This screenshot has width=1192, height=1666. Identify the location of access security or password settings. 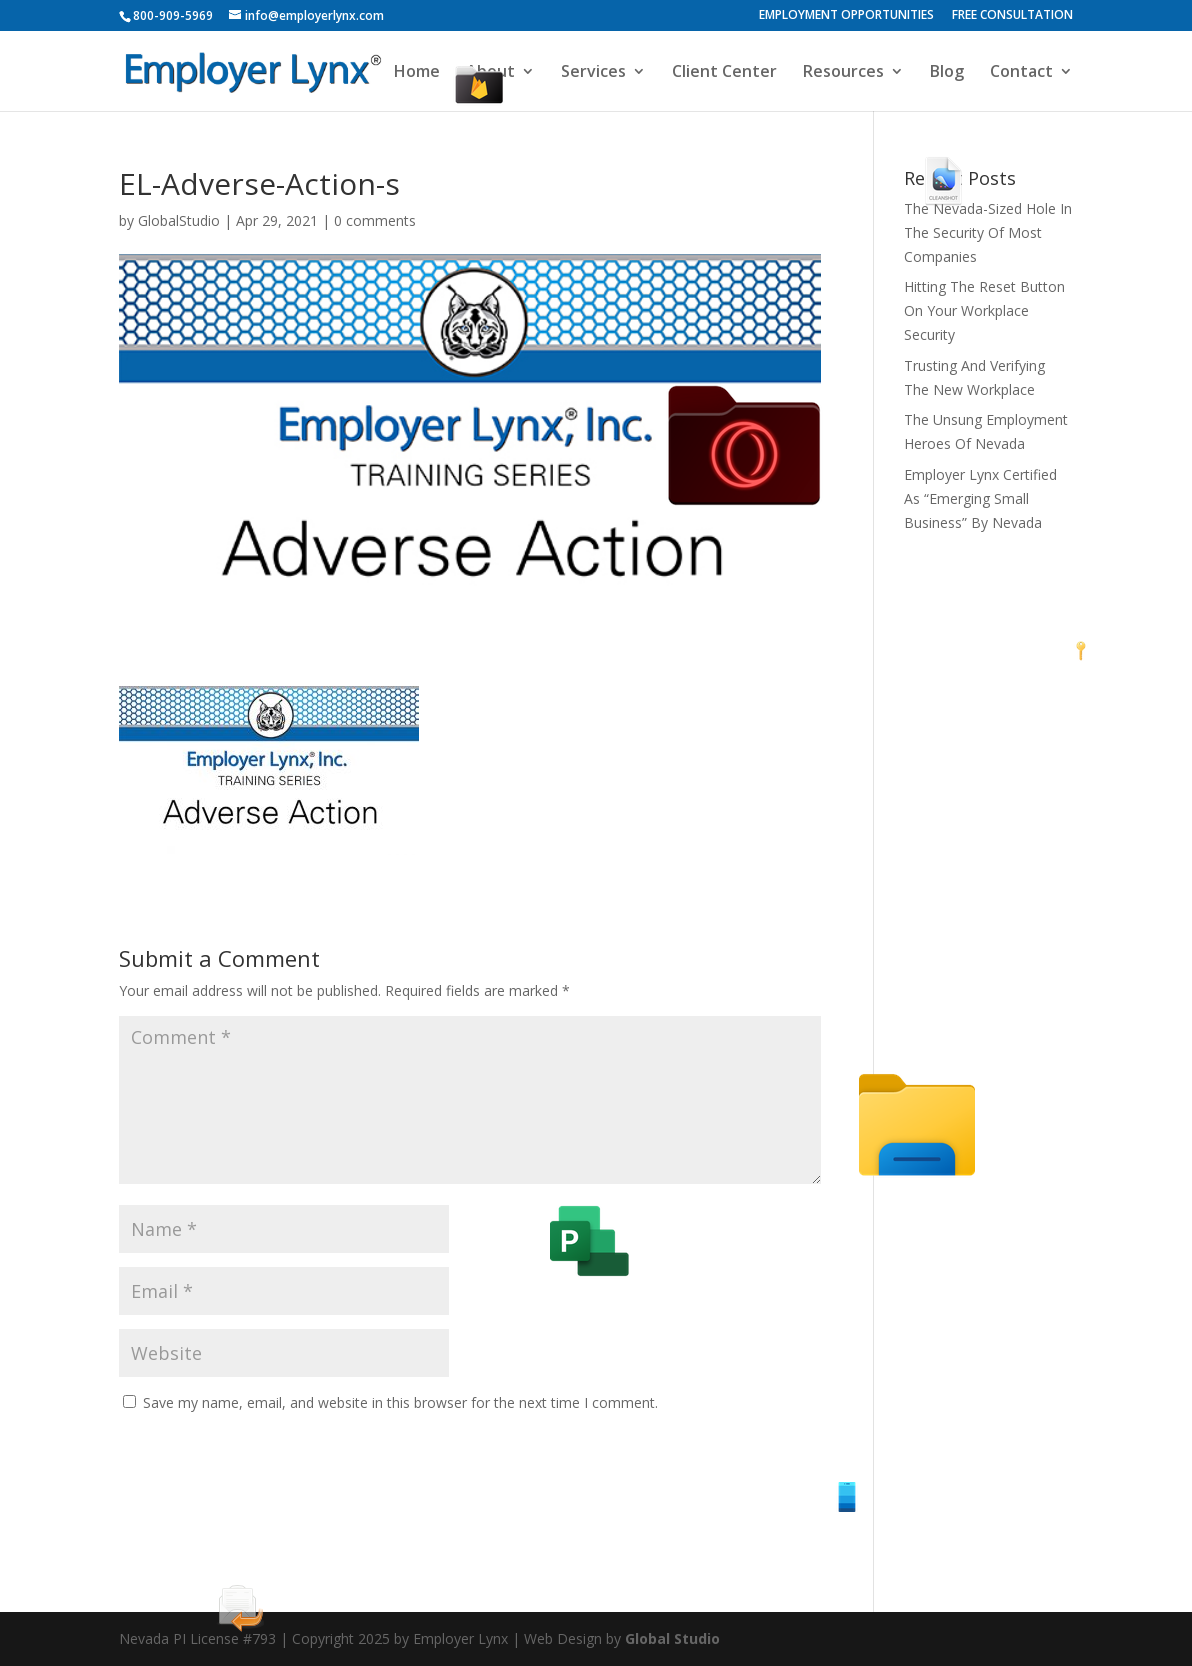
(1081, 651).